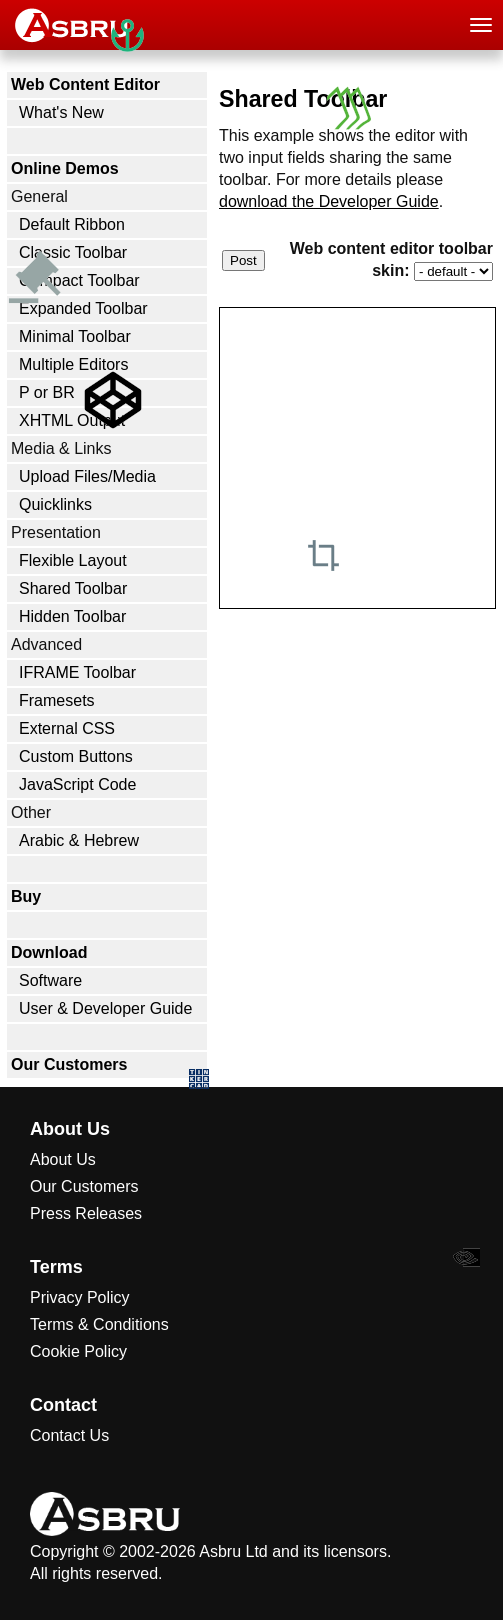  Describe the element at coordinates (113, 400) in the screenshot. I see `open CodePen website or app` at that location.